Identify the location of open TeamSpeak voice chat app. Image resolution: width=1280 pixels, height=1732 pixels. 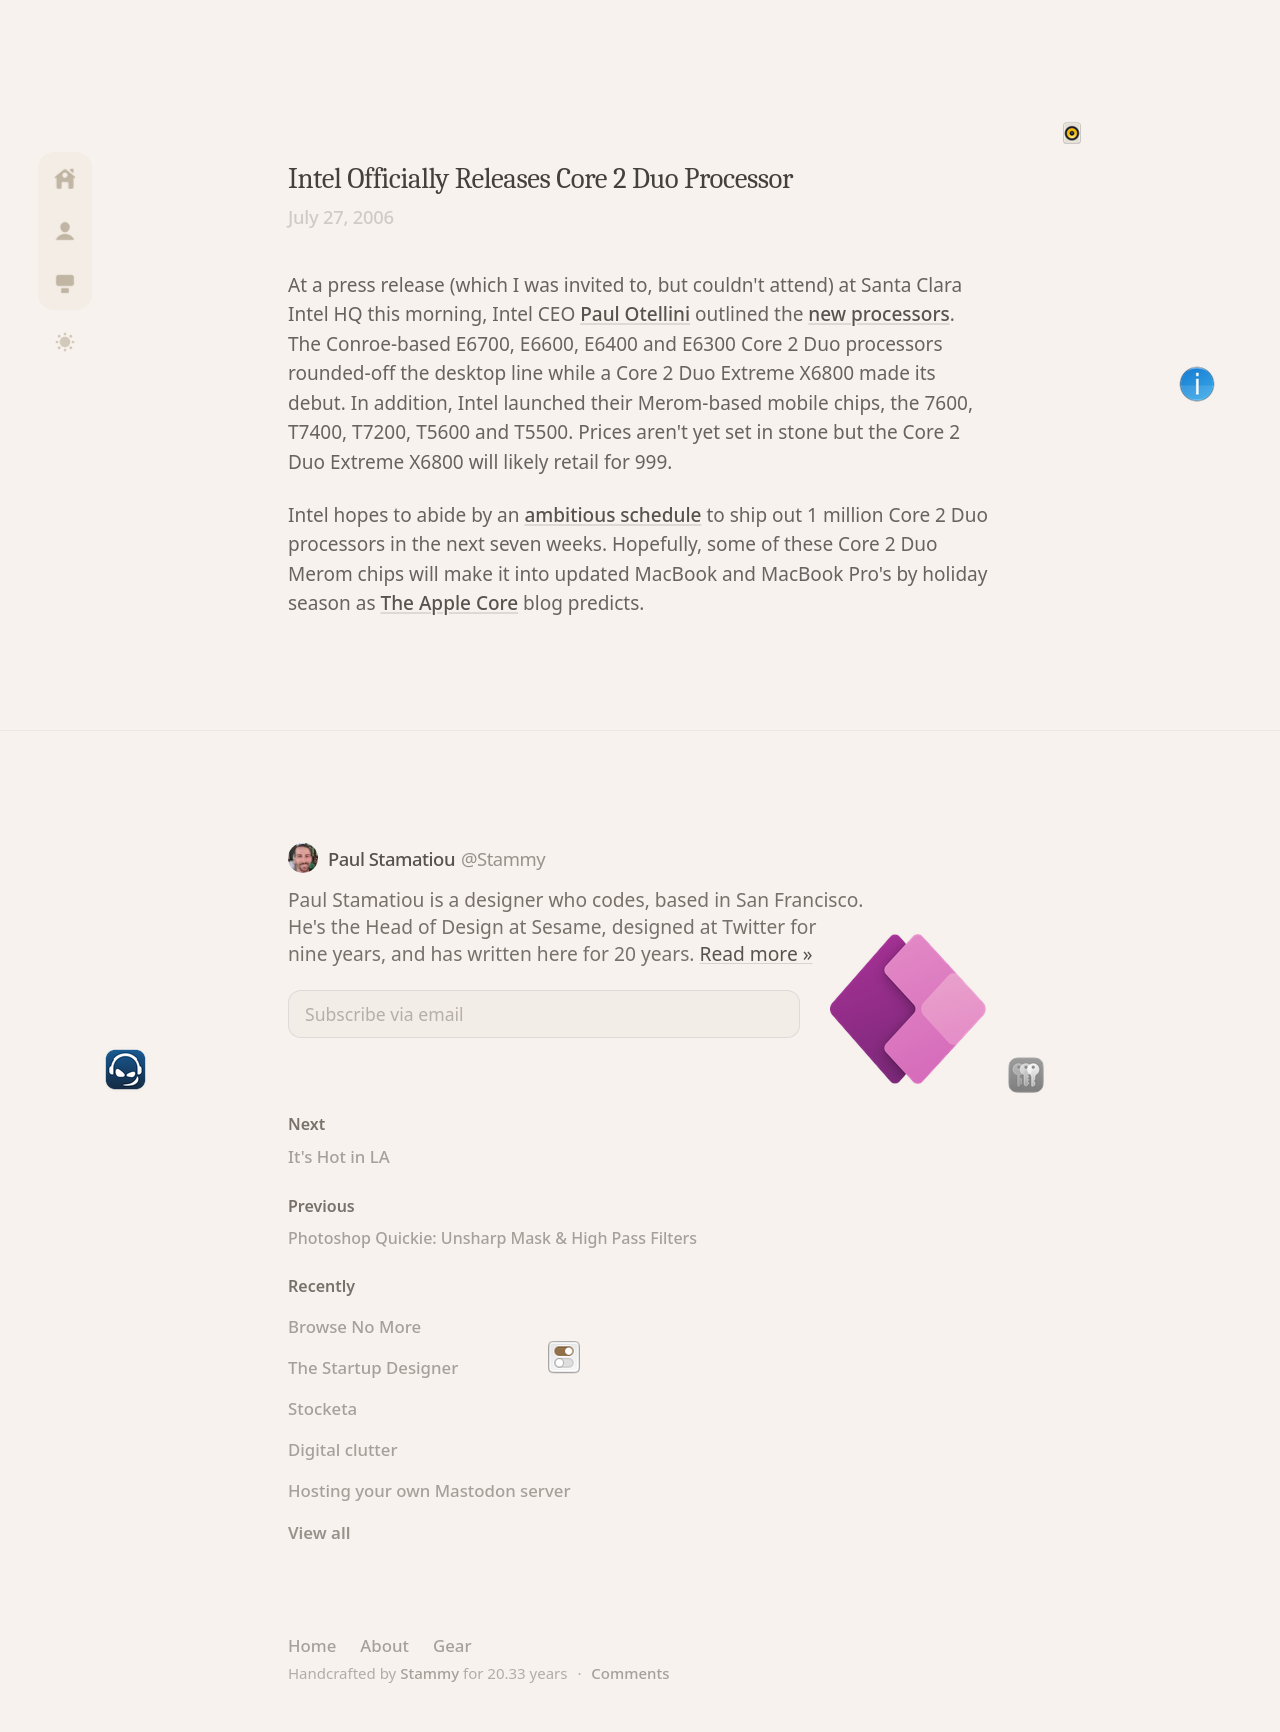
(125, 1069).